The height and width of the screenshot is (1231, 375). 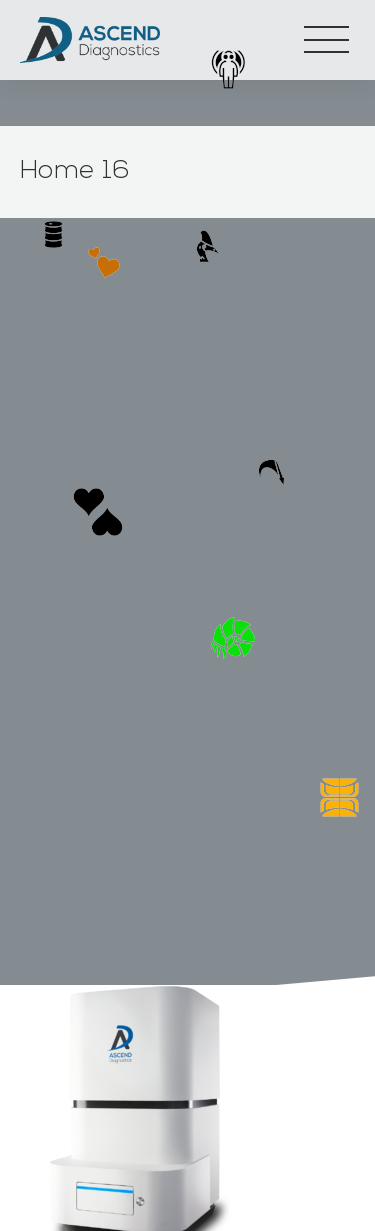 I want to click on cassowary bird icon for wildlife or nature app, so click(x=206, y=246).